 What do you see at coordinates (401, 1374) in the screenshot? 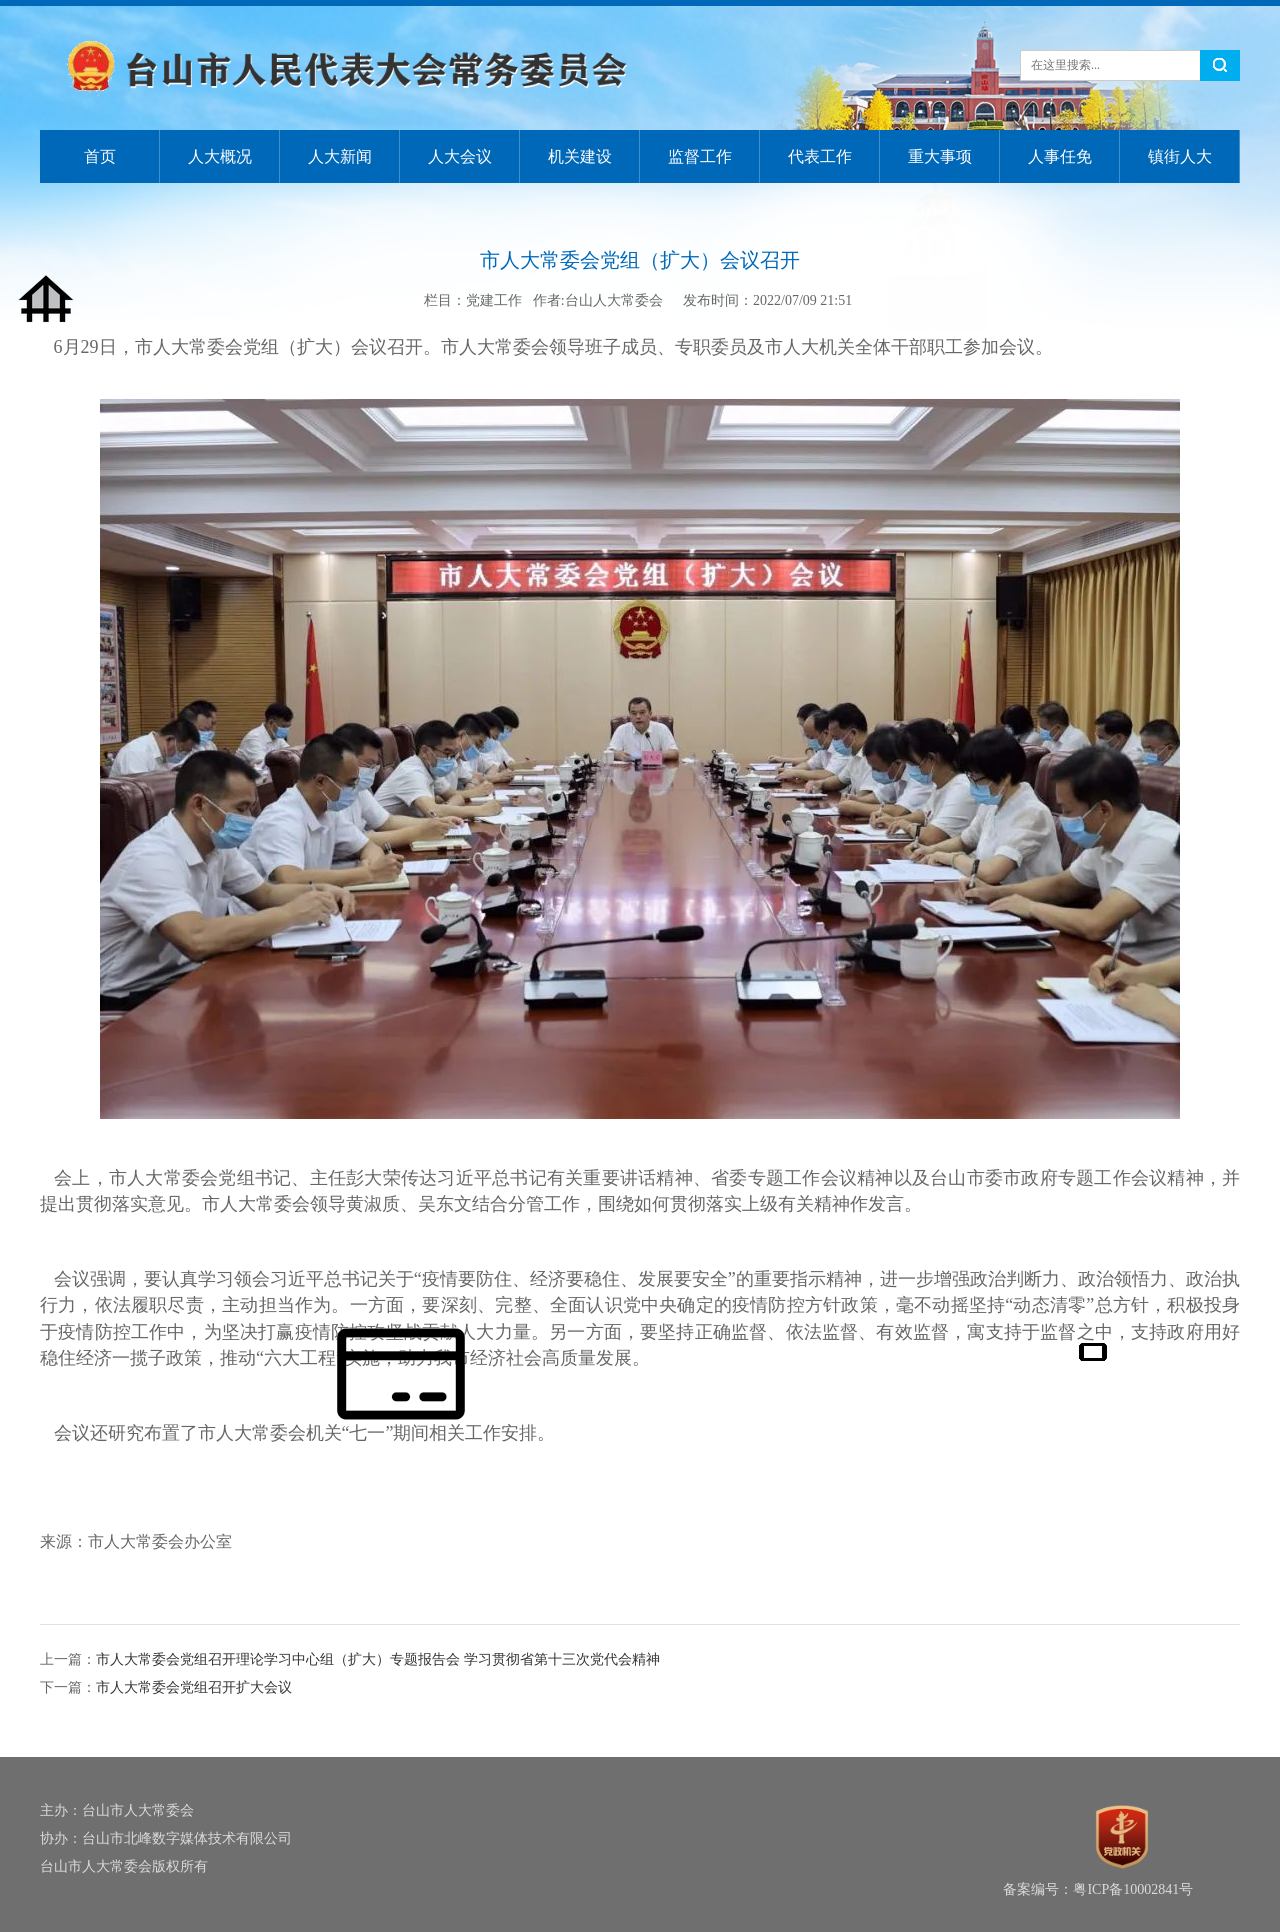
I see `manage payment methods` at bounding box center [401, 1374].